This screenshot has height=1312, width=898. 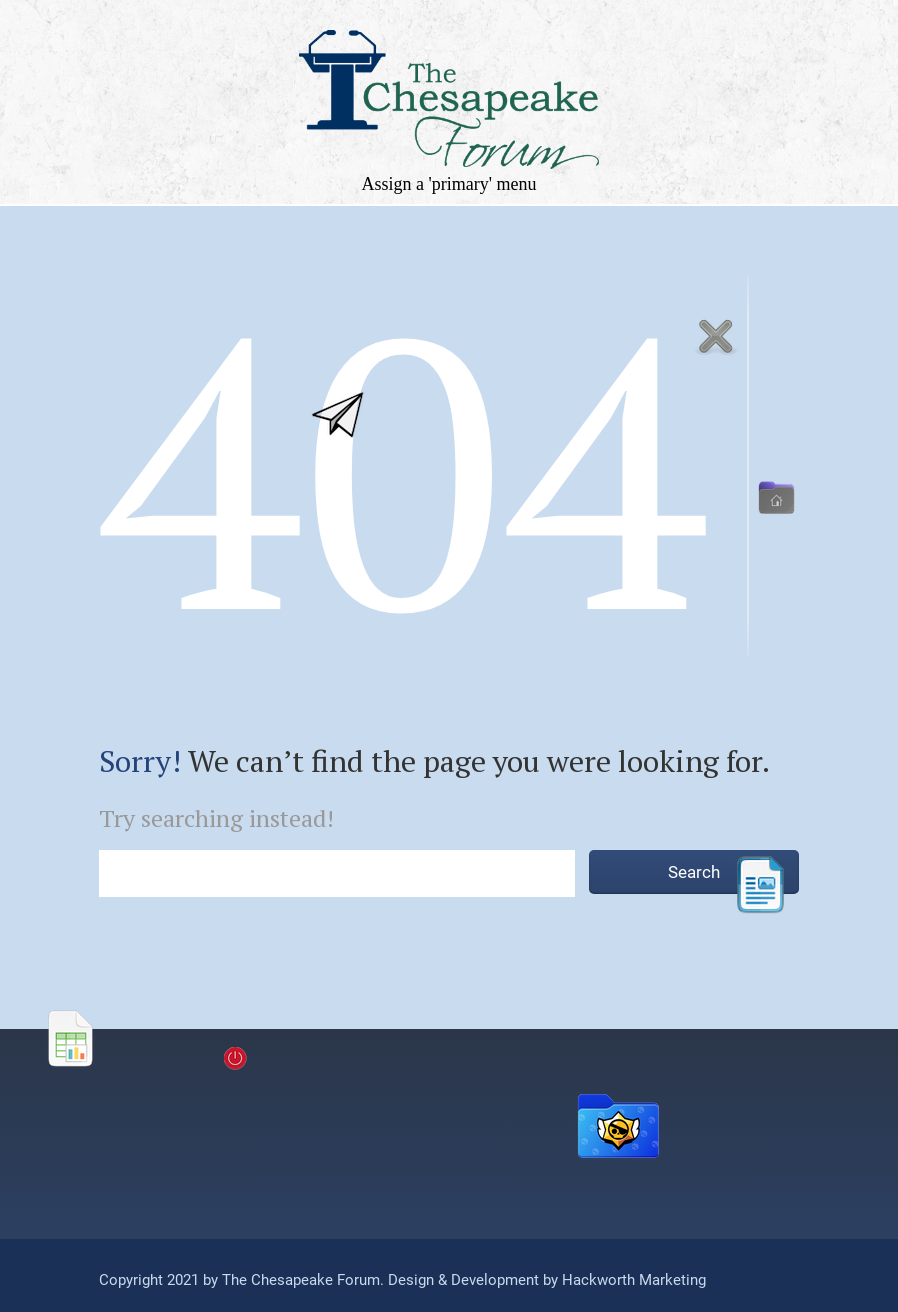 What do you see at coordinates (235, 1058) in the screenshot?
I see `shut down the system` at bounding box center [235, 1058].